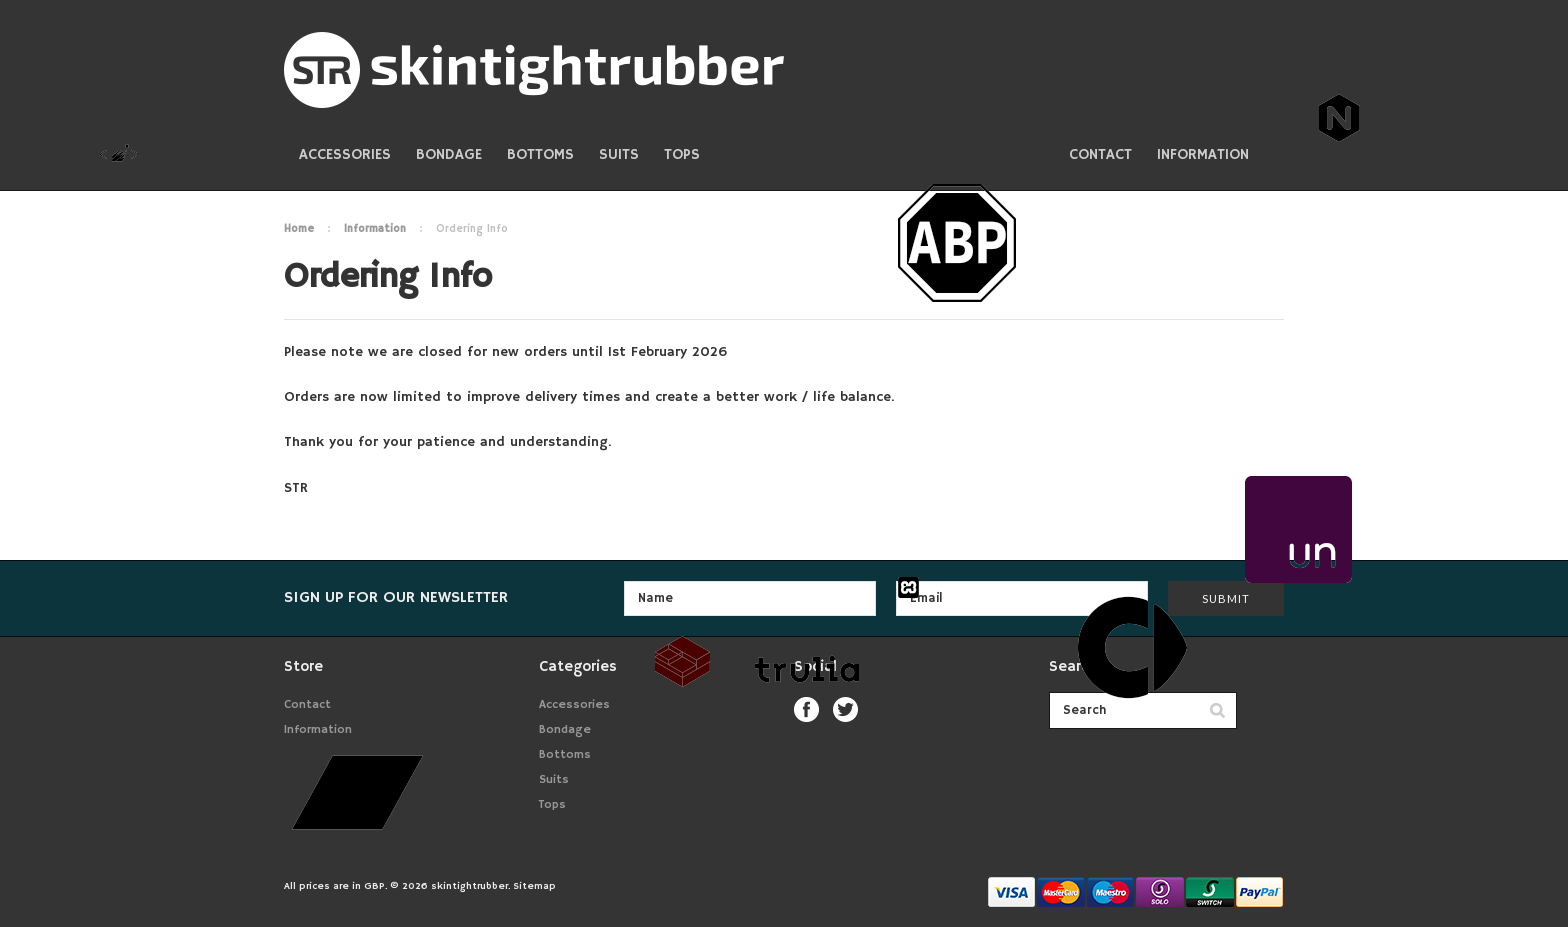 The width and height of the screenshot is (1568, 927). Describe the element at coordinates (1339, 118) in the screenshot. I see `nginx web server logo` at that location.